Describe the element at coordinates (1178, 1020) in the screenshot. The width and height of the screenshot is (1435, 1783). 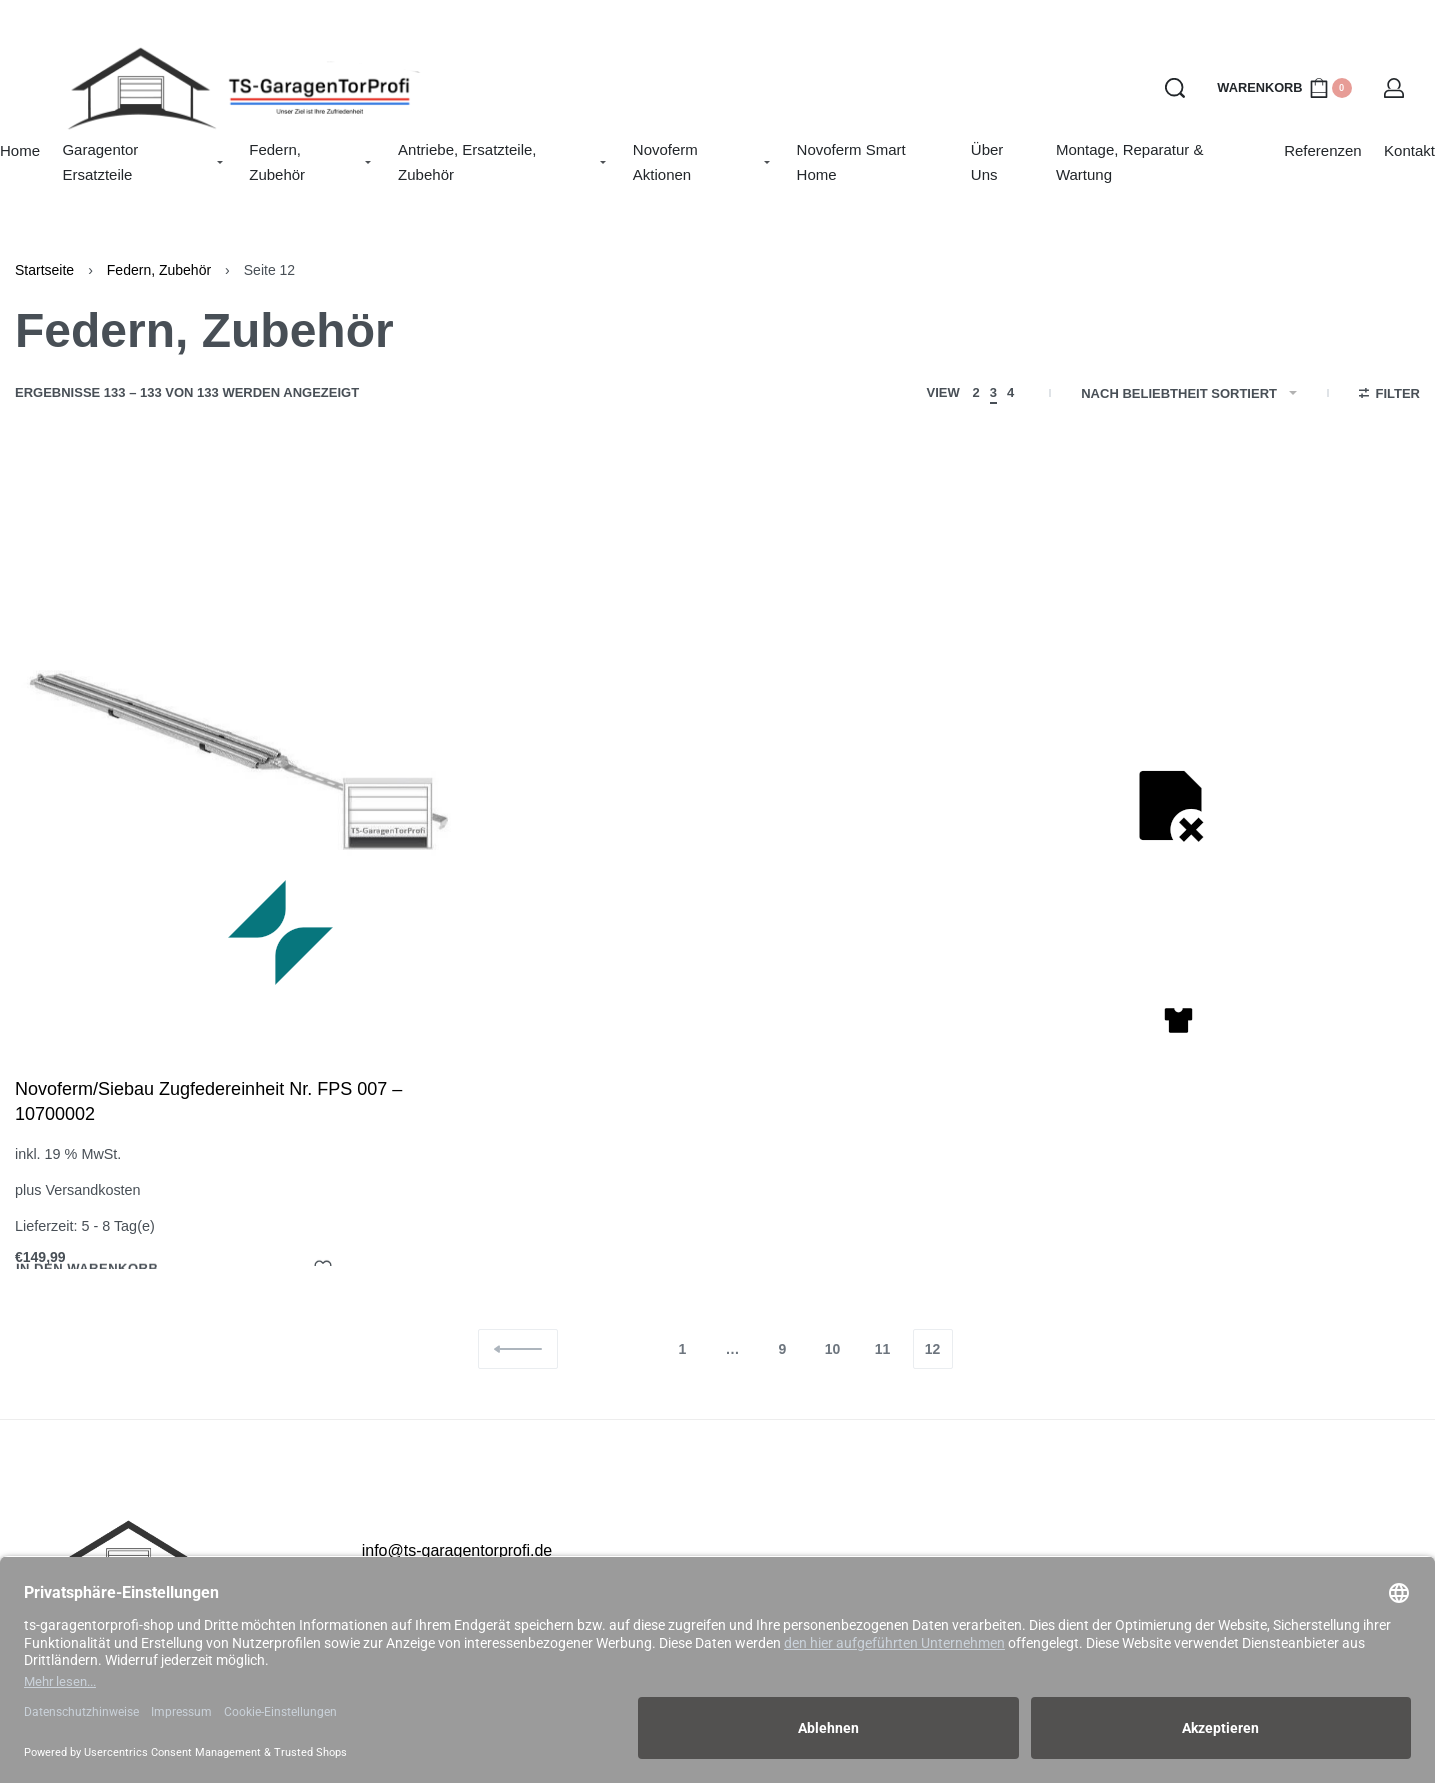
I see `browse clothing or apparel items` at that location.